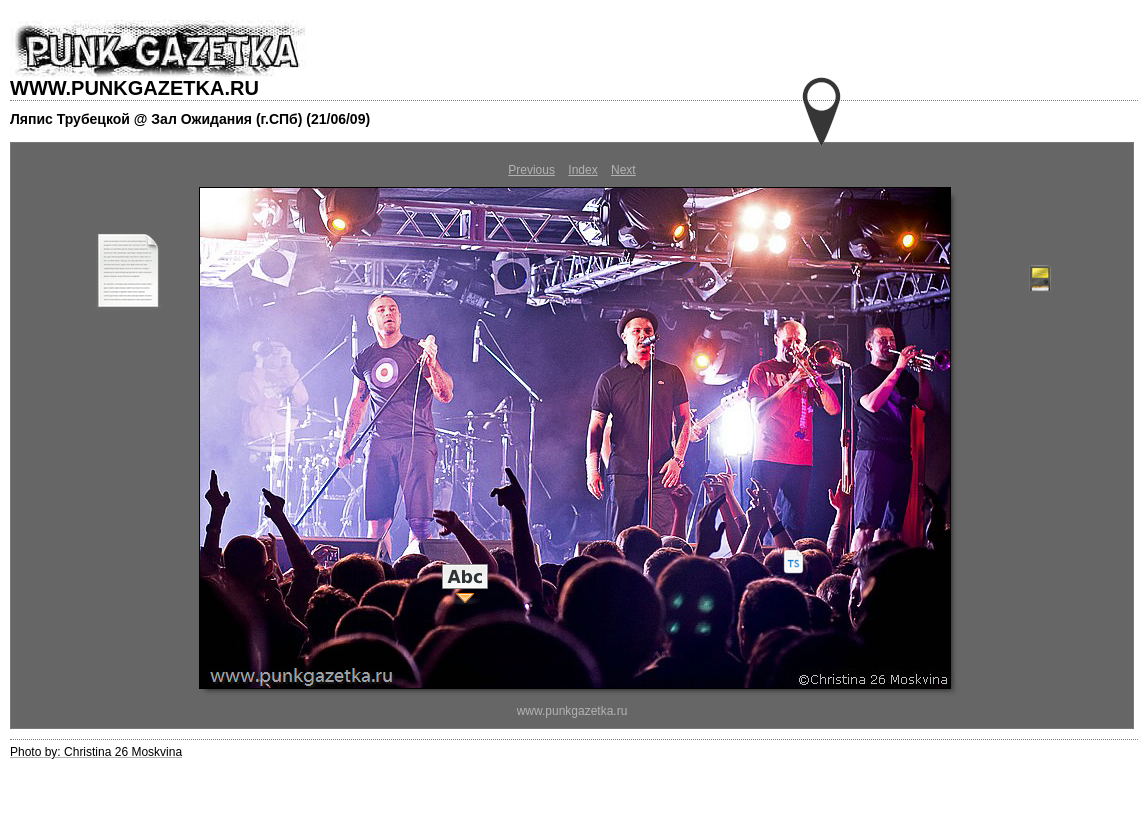 The height and width of the screenshot is (814, 1148). Describe the element at coordinates (1040, 279) in the screenshot. I see `access removable flash storage device` at that location.